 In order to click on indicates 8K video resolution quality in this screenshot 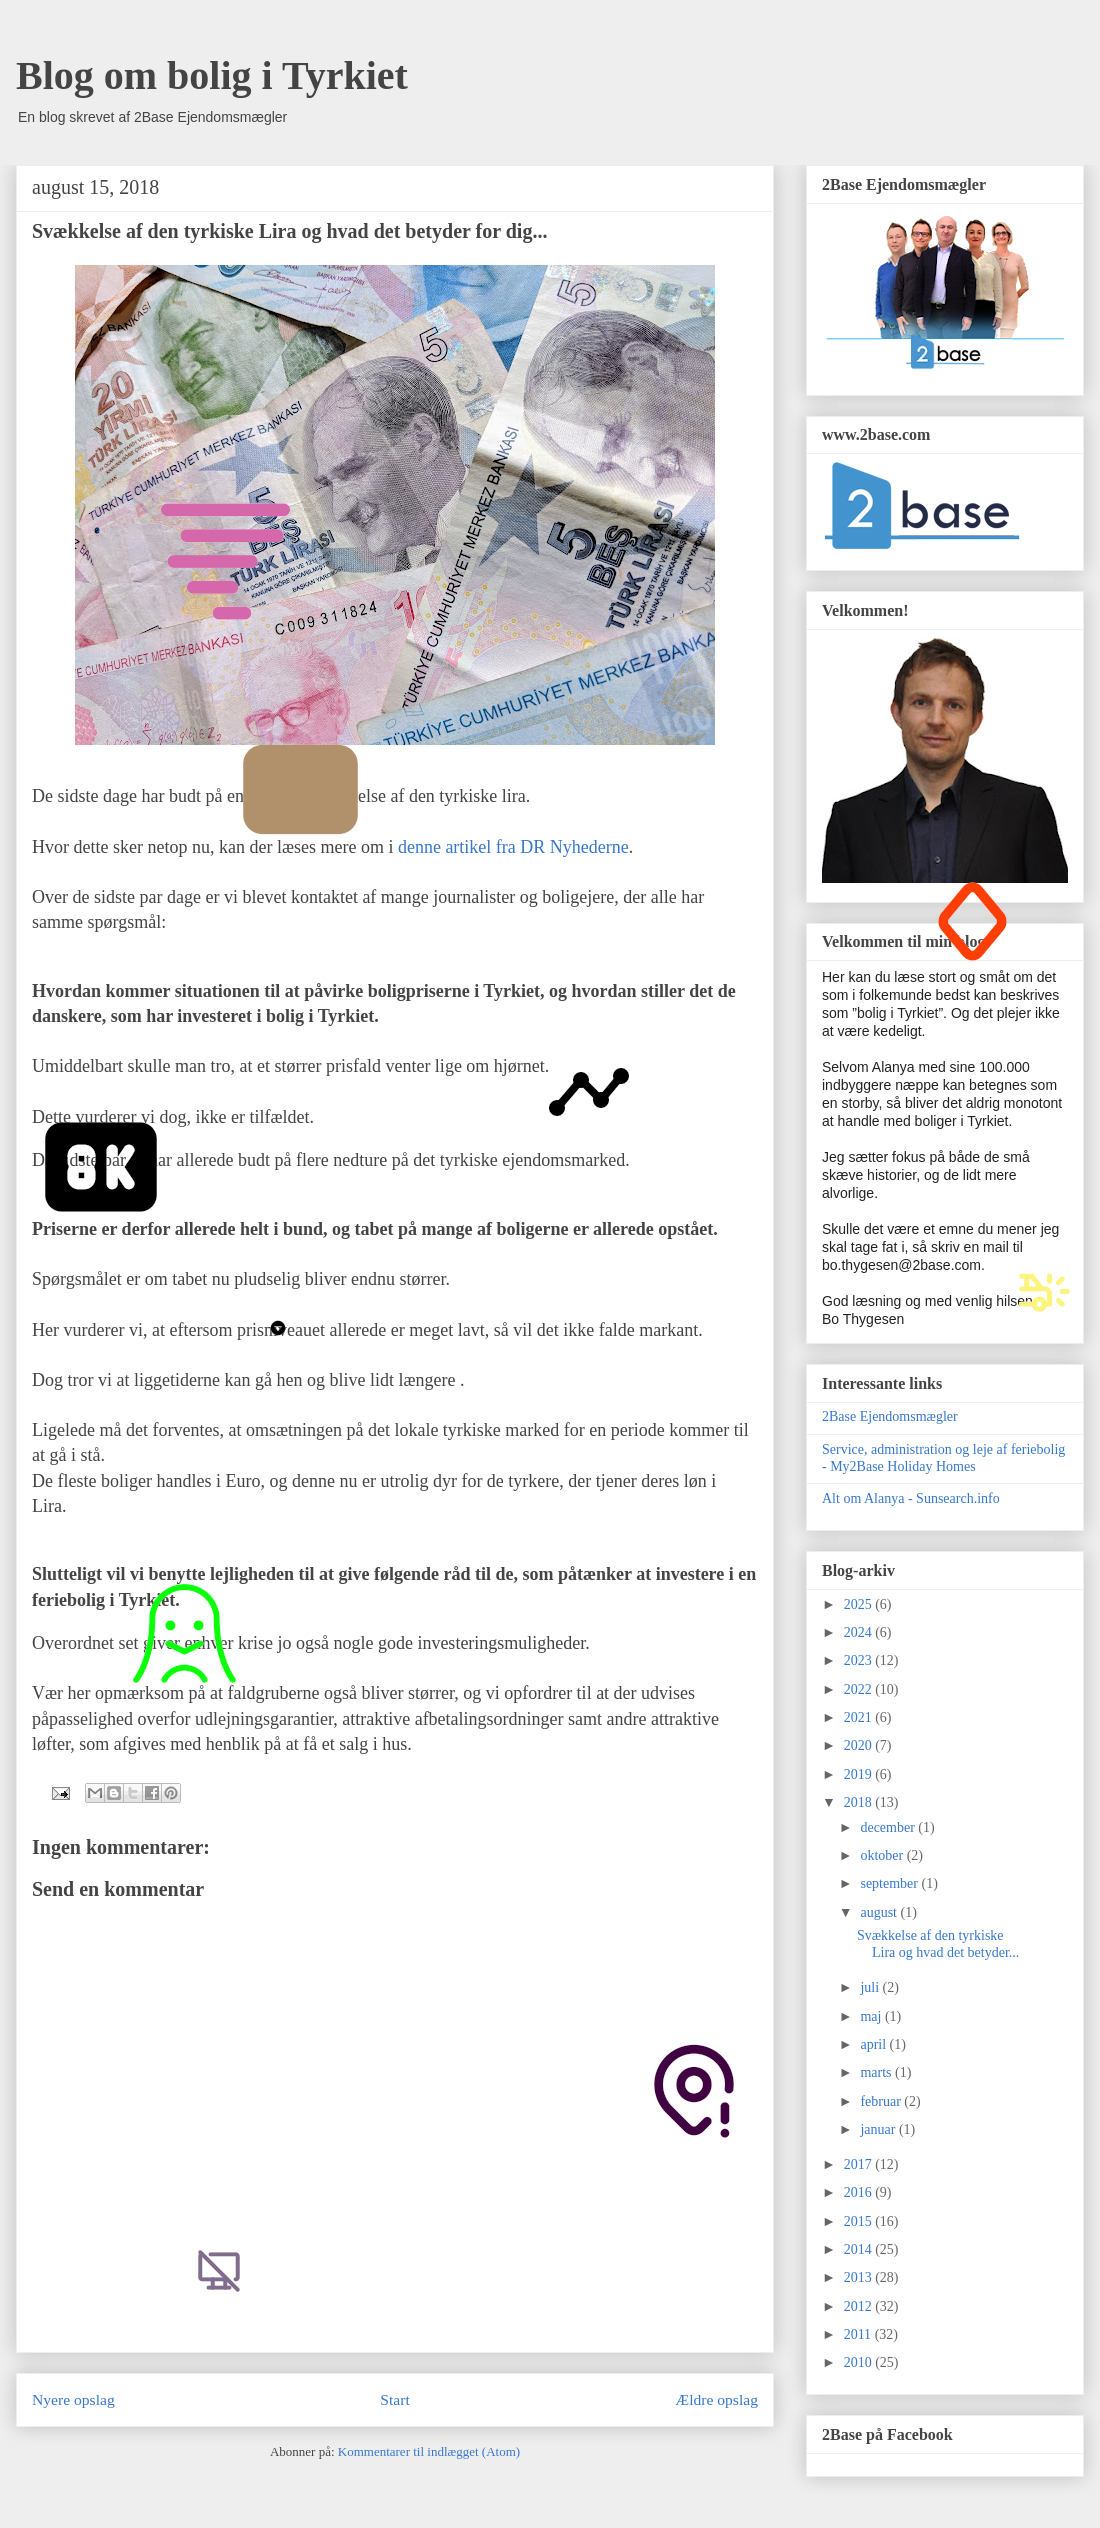, I will do `click(101, 1167)`.